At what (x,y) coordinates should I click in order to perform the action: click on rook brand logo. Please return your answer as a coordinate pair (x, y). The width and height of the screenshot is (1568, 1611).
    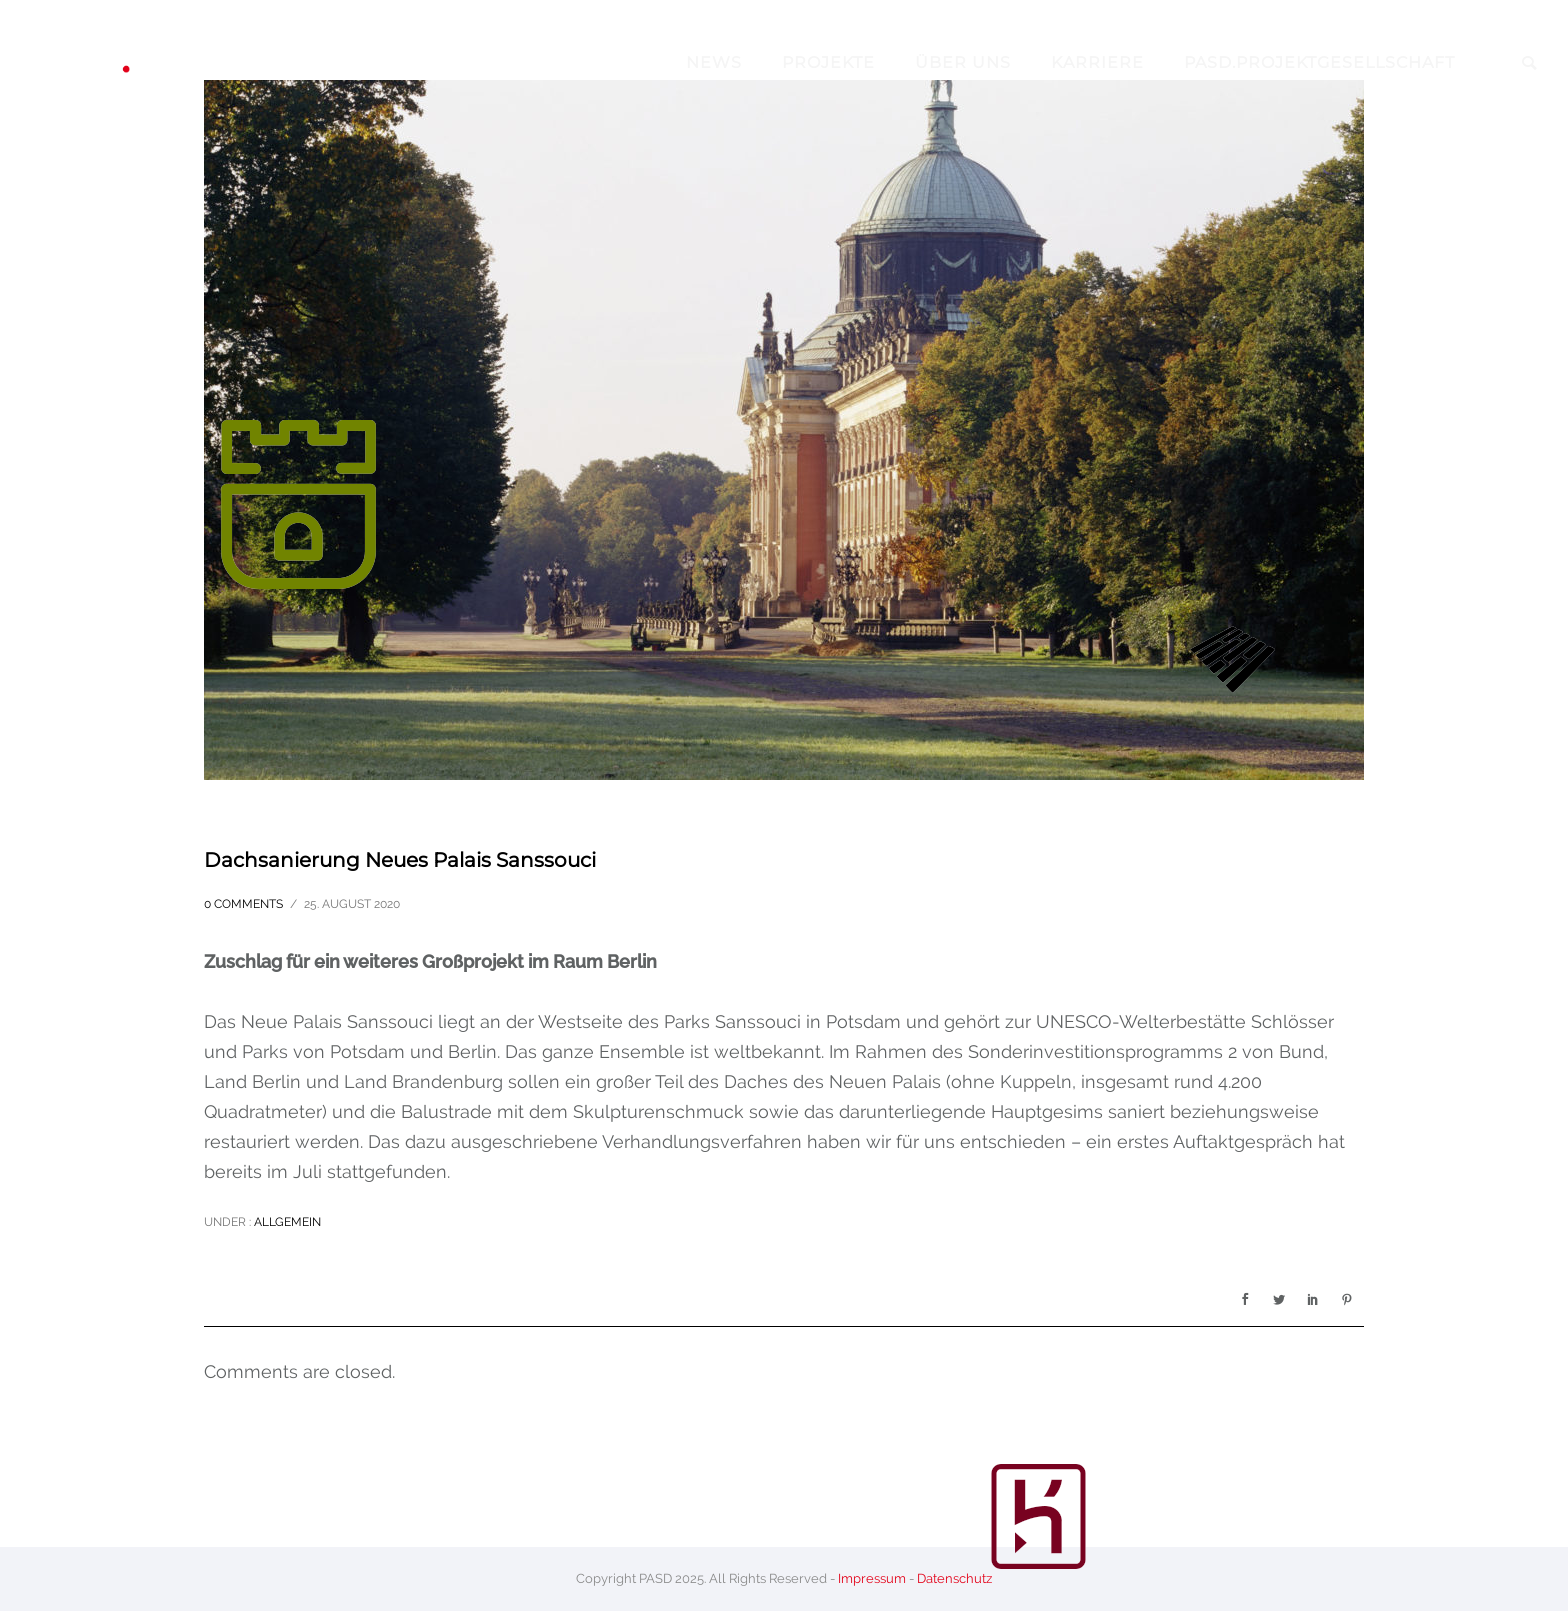
    Looking at the image, I should click on (298, 504).